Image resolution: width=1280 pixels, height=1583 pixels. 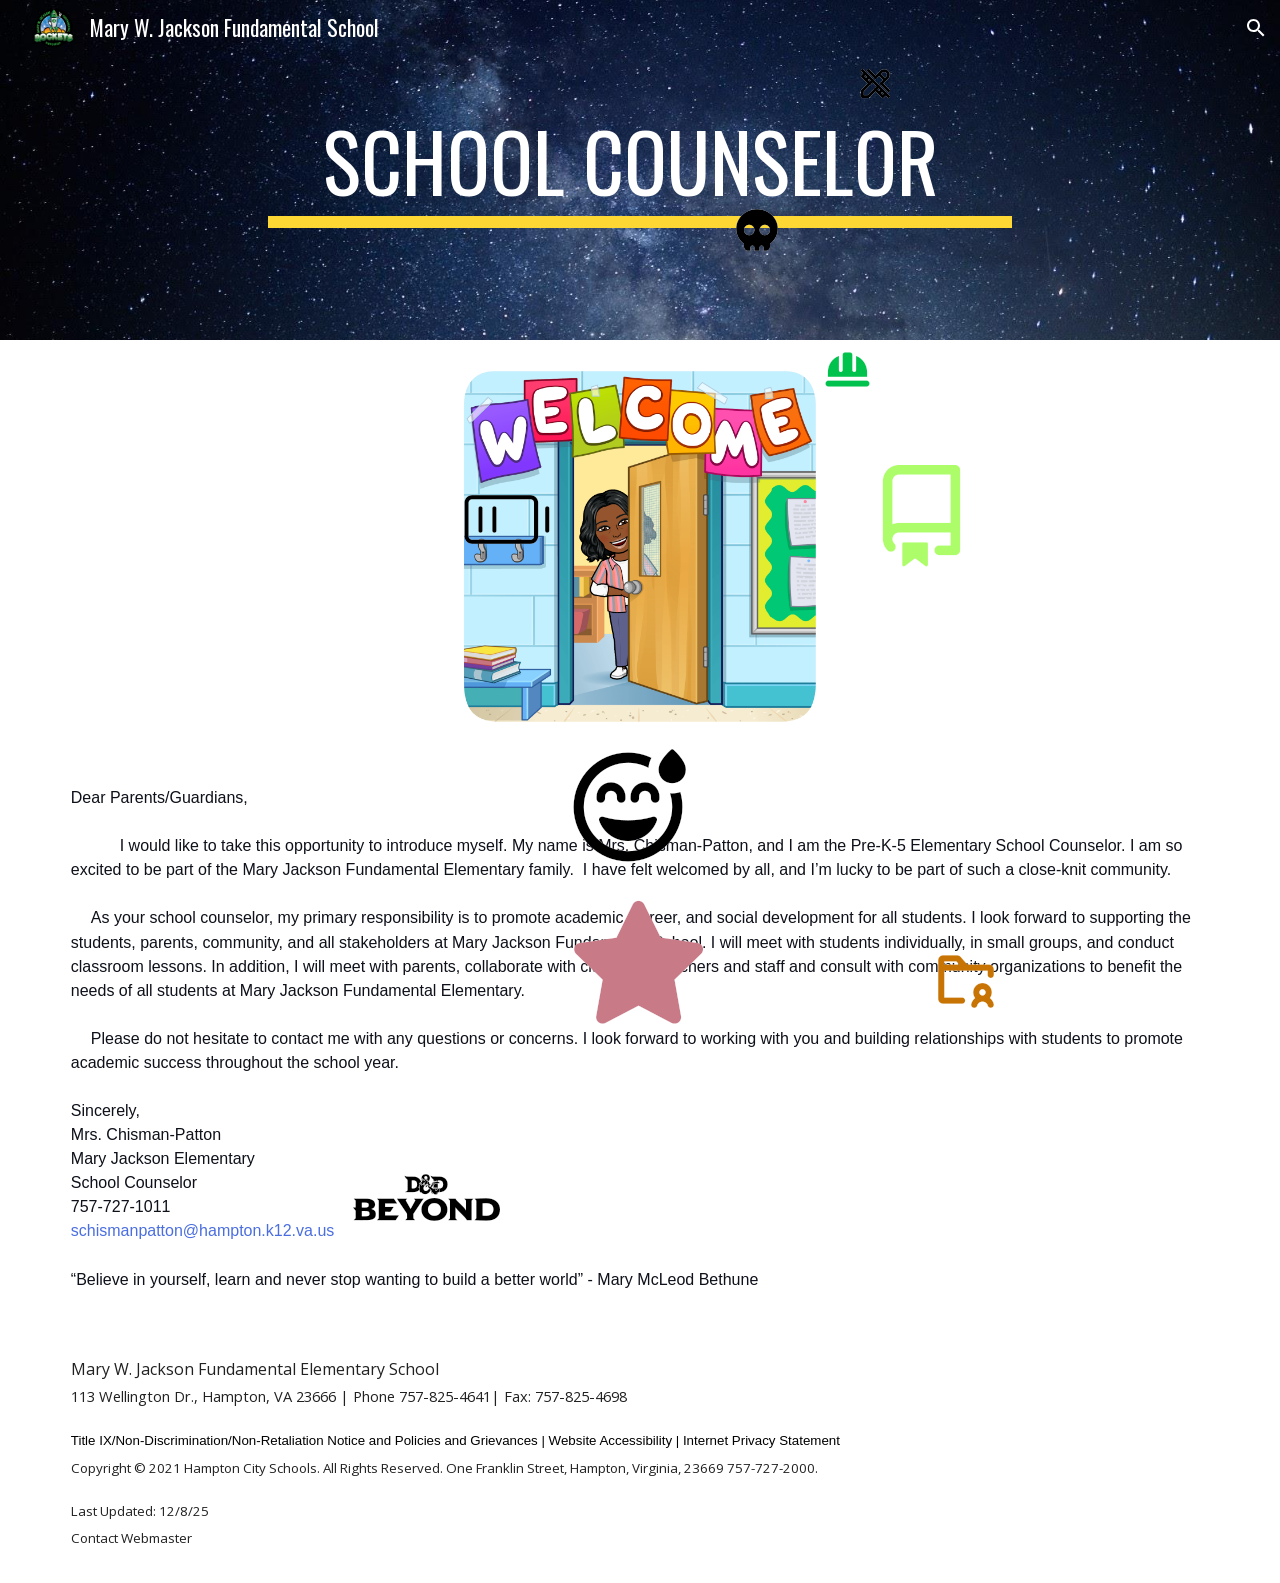 I want to click on access a code repository, so click(x=921, y=516).